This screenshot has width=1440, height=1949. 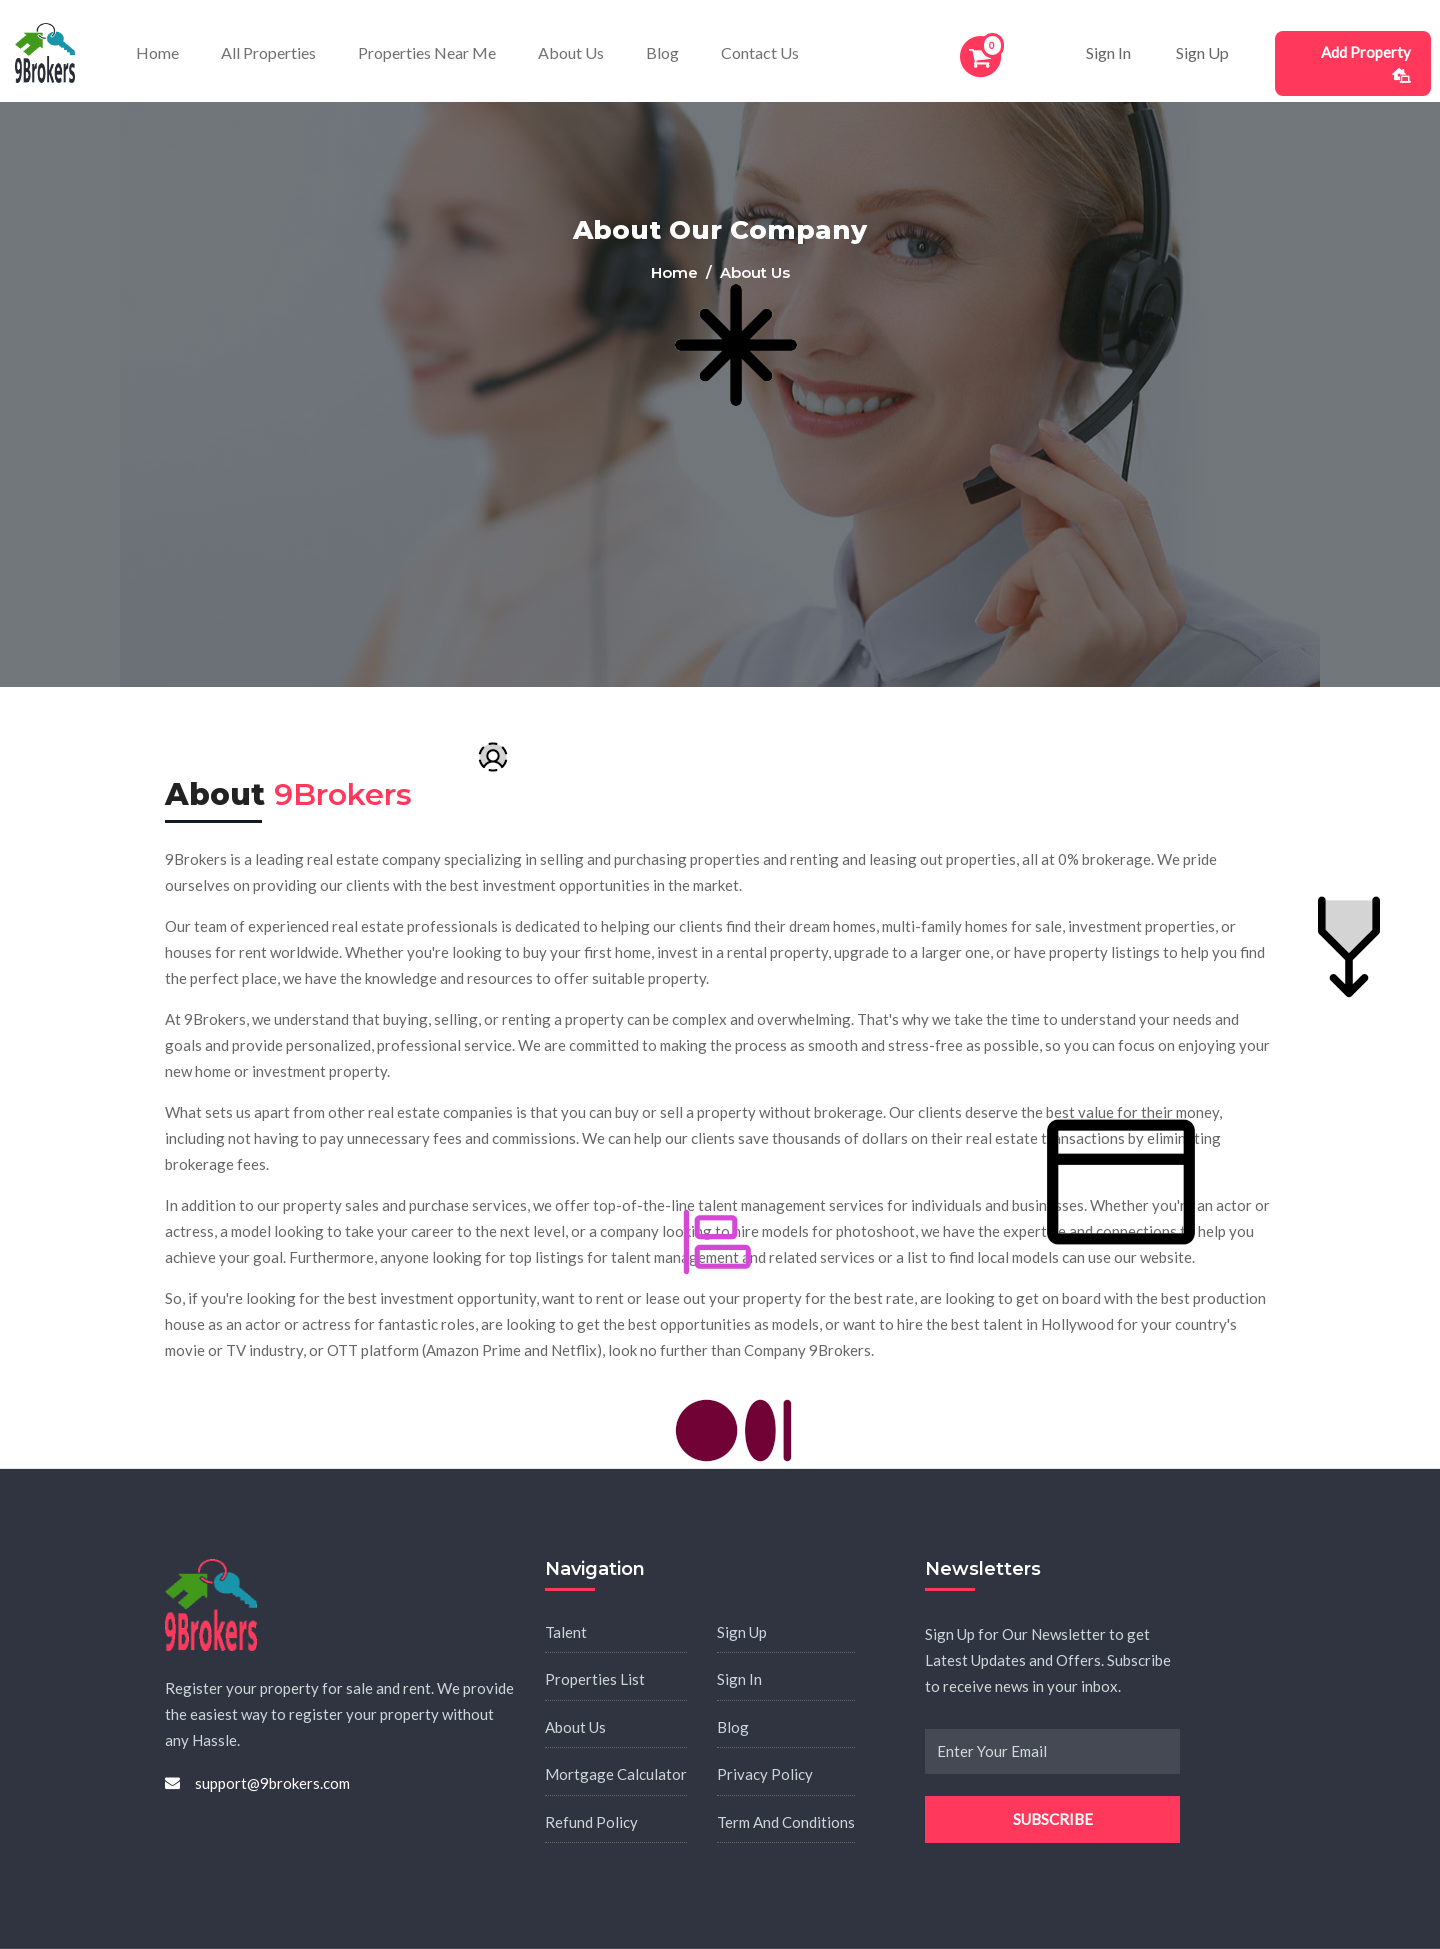 I want to click on incomplete or pending user profile, so click(x=493, y=757).